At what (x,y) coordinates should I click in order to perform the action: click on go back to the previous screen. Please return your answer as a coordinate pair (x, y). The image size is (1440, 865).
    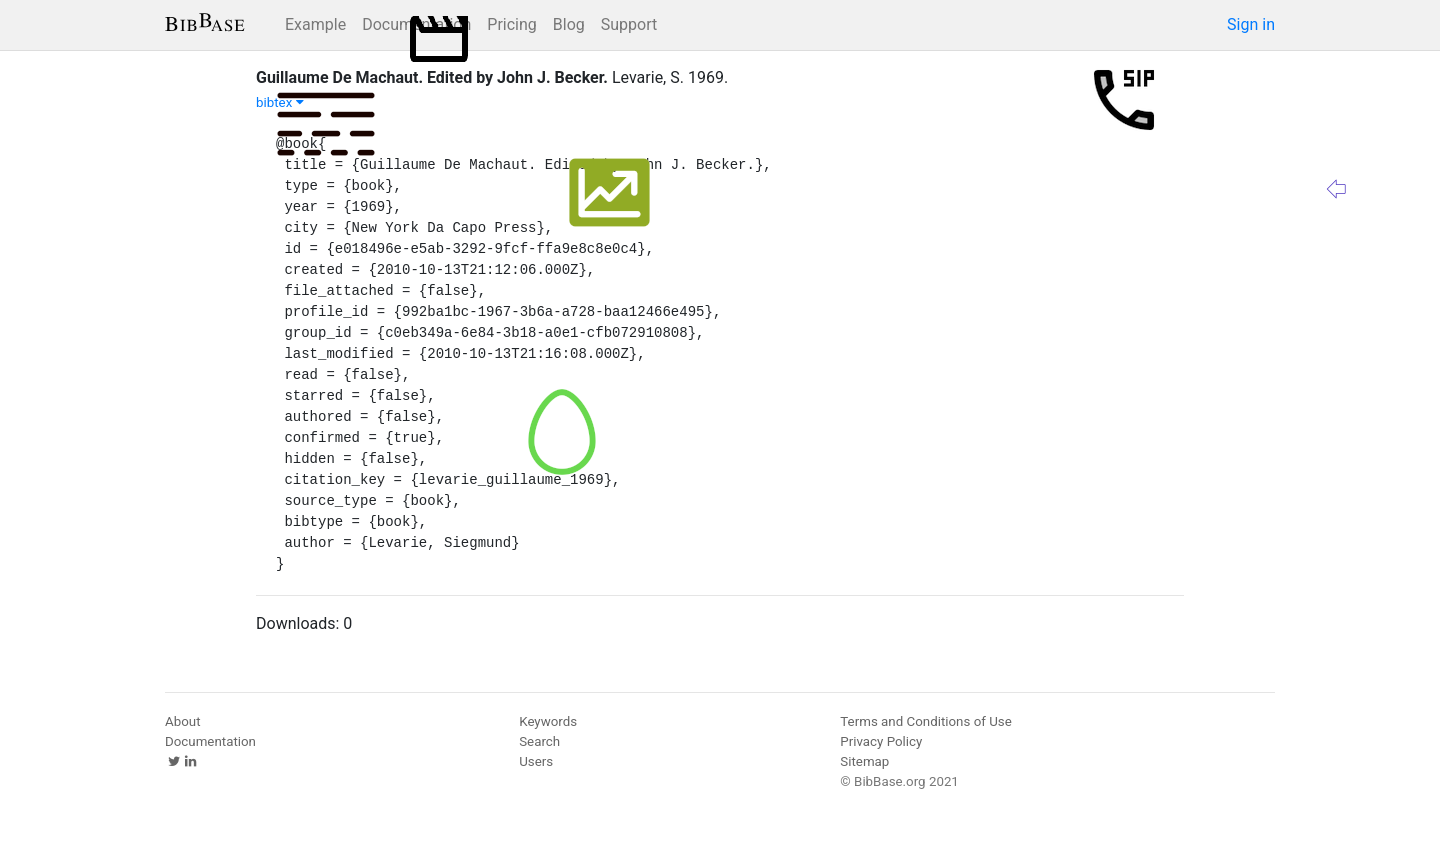
    Looking at the image, I should click on (1337, 189).